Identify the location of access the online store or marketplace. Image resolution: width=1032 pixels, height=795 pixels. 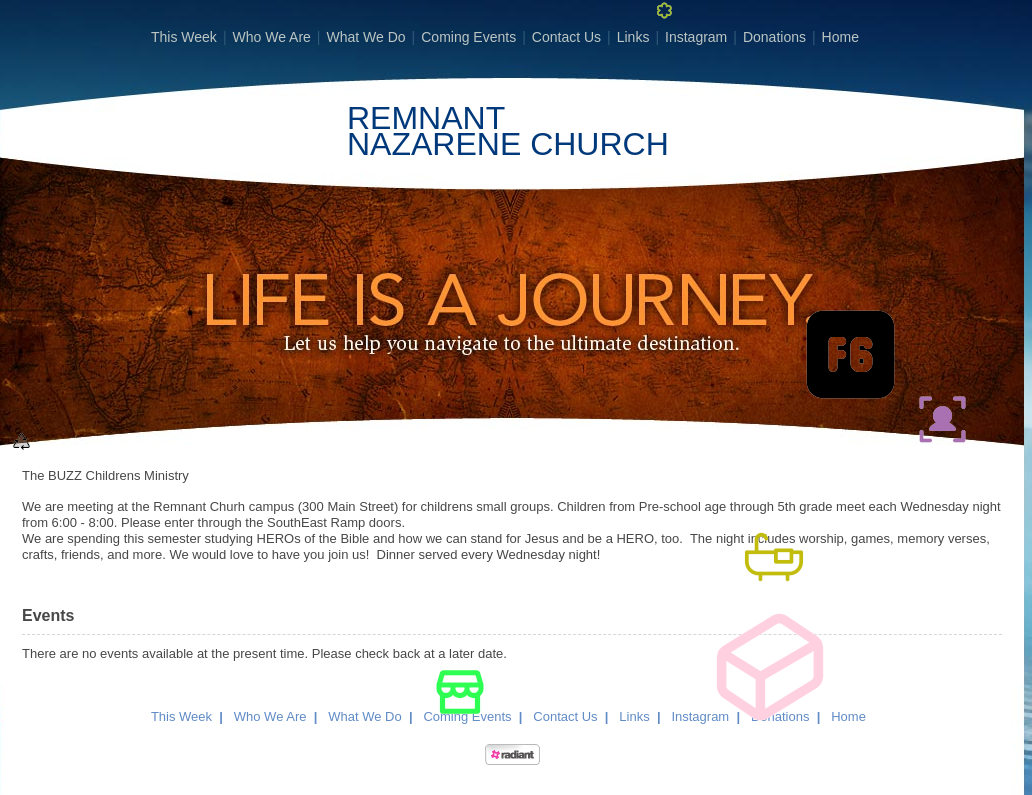
(460, 692).